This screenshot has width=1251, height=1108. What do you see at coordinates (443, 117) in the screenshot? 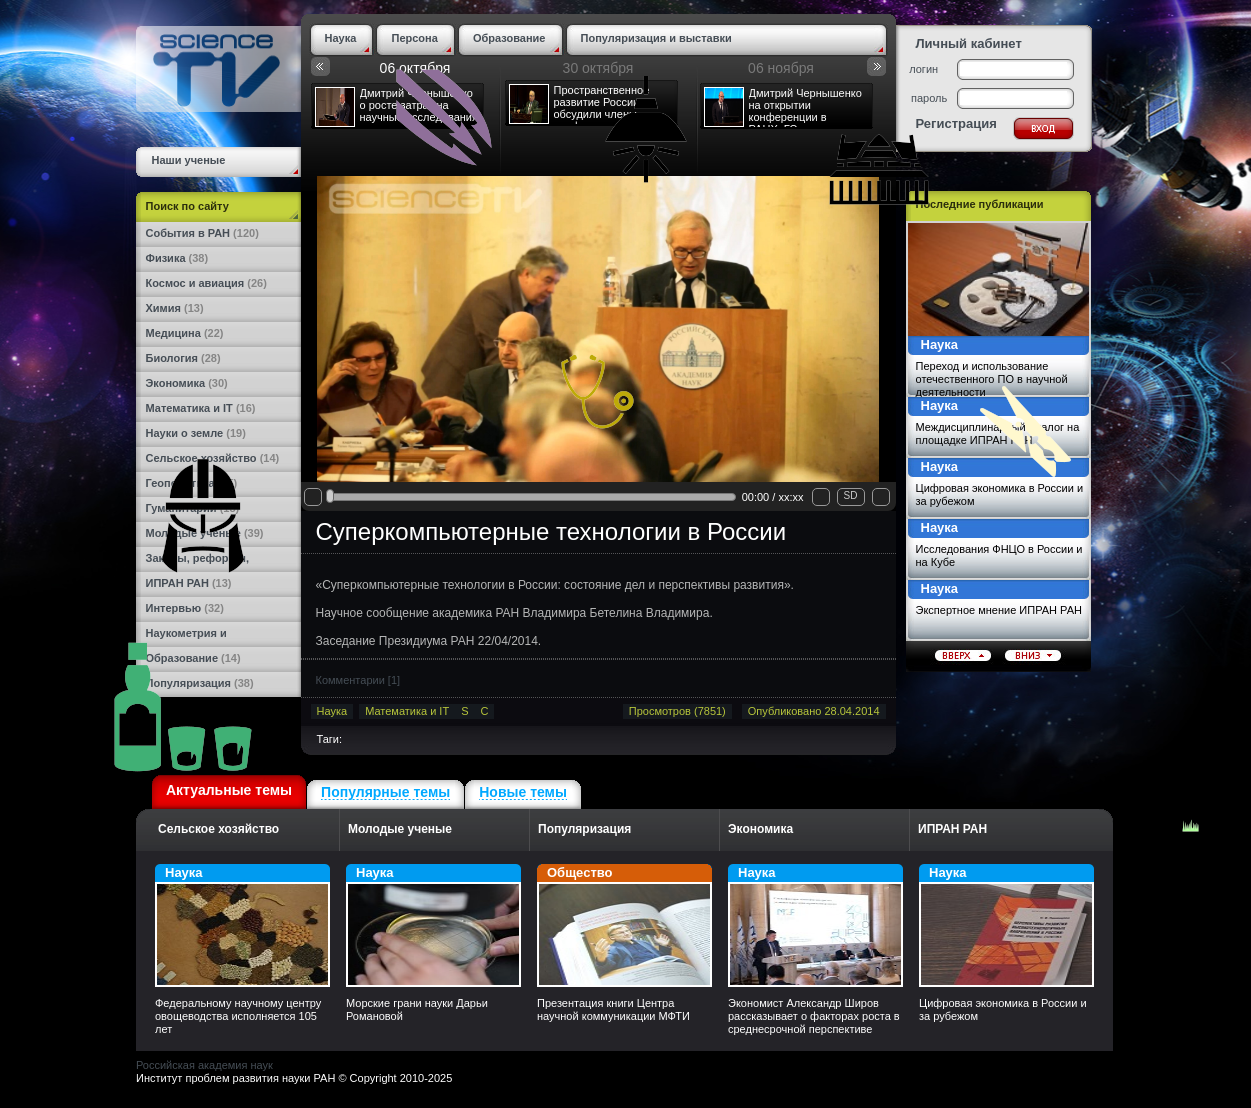
I see `fishing equipment or tackle inventory` at bounding box center [443, 117].